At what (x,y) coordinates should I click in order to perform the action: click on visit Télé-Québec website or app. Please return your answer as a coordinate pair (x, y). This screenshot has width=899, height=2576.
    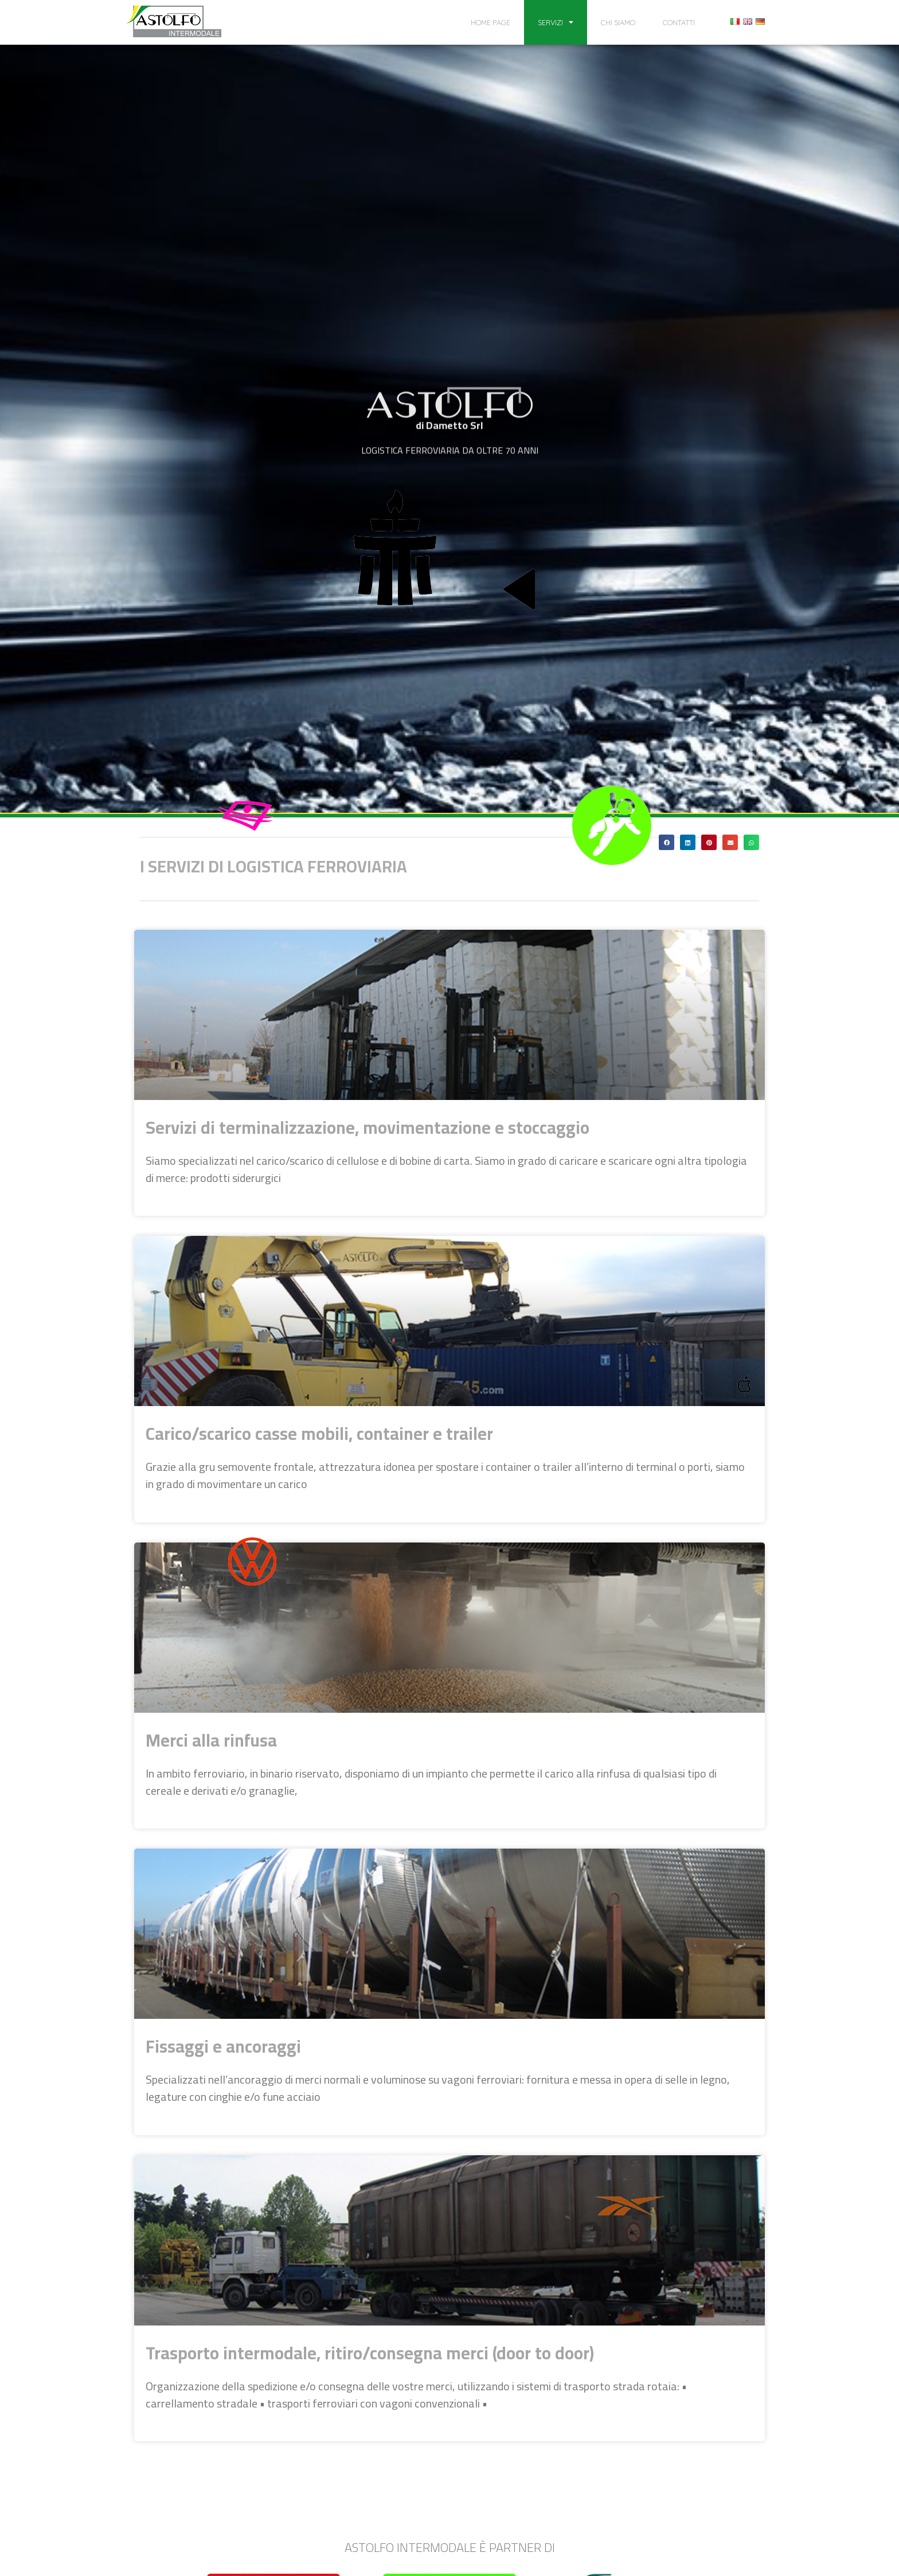
    Looking at the image, I should click on (245, 816).